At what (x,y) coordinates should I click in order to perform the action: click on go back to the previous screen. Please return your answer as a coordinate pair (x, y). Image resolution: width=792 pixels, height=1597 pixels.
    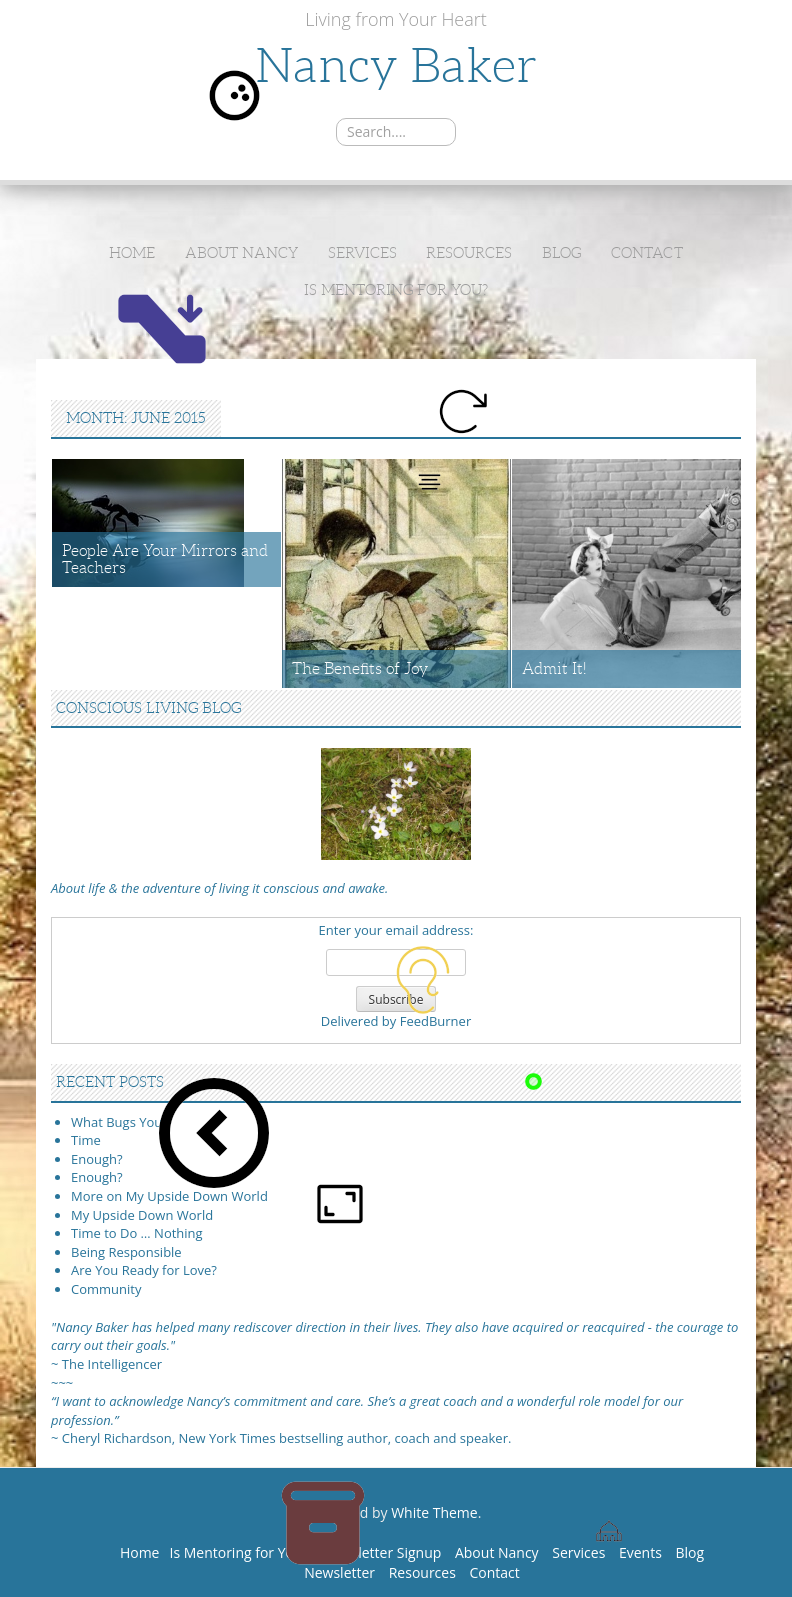
    Looking at the image, I should click on (214, 1133).